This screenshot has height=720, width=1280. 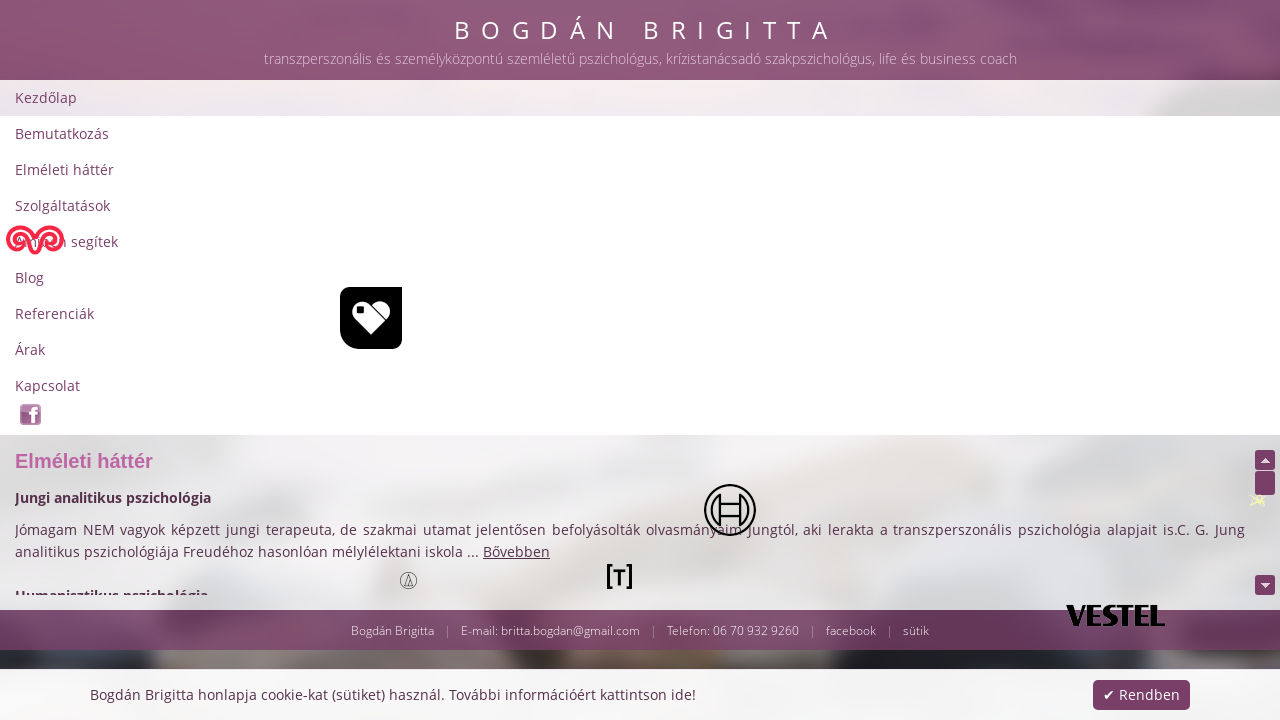 What do you see at coordinates (730, 510) in the screenshot?
I see `bosch brand or product identifier` at bounding box center [730, 510].